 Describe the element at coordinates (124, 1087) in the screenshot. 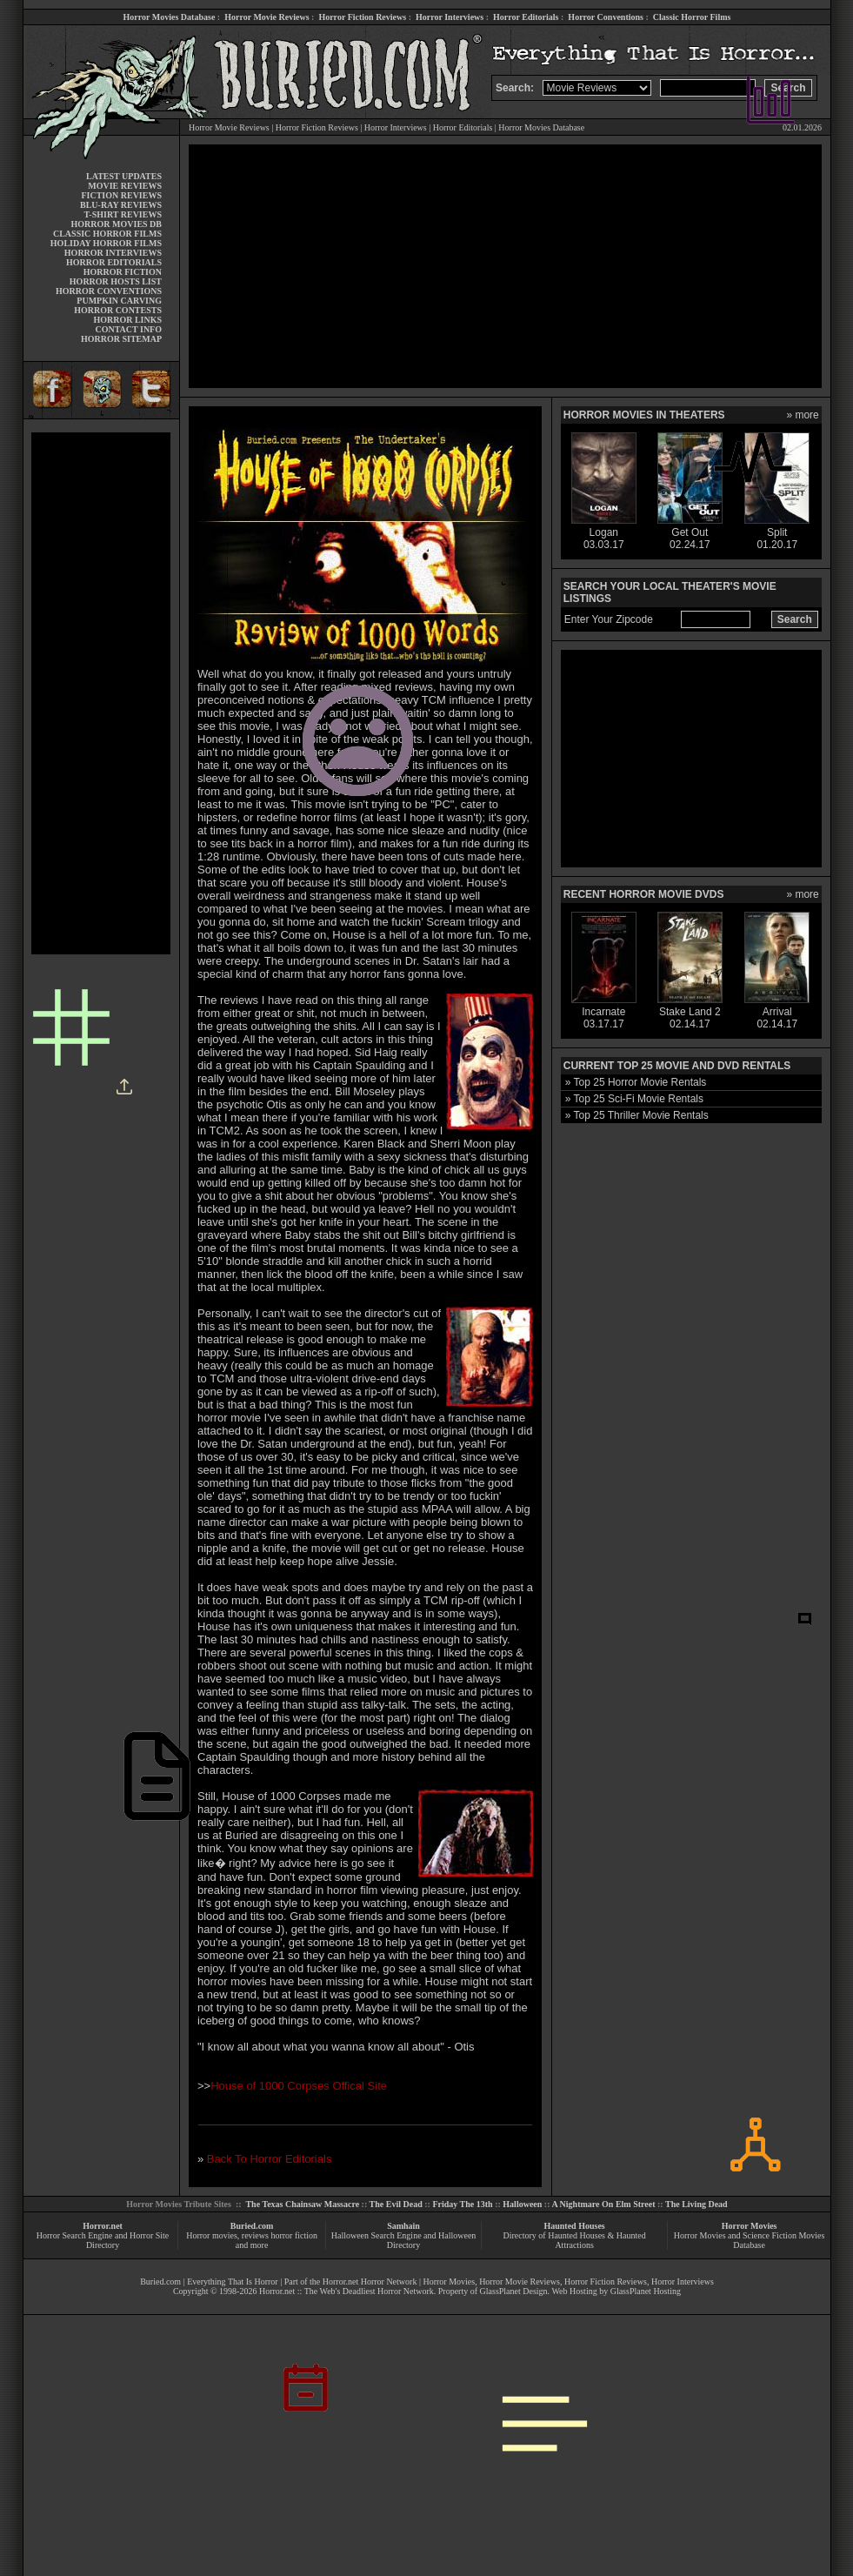

I see `upload a file or document` at that location.